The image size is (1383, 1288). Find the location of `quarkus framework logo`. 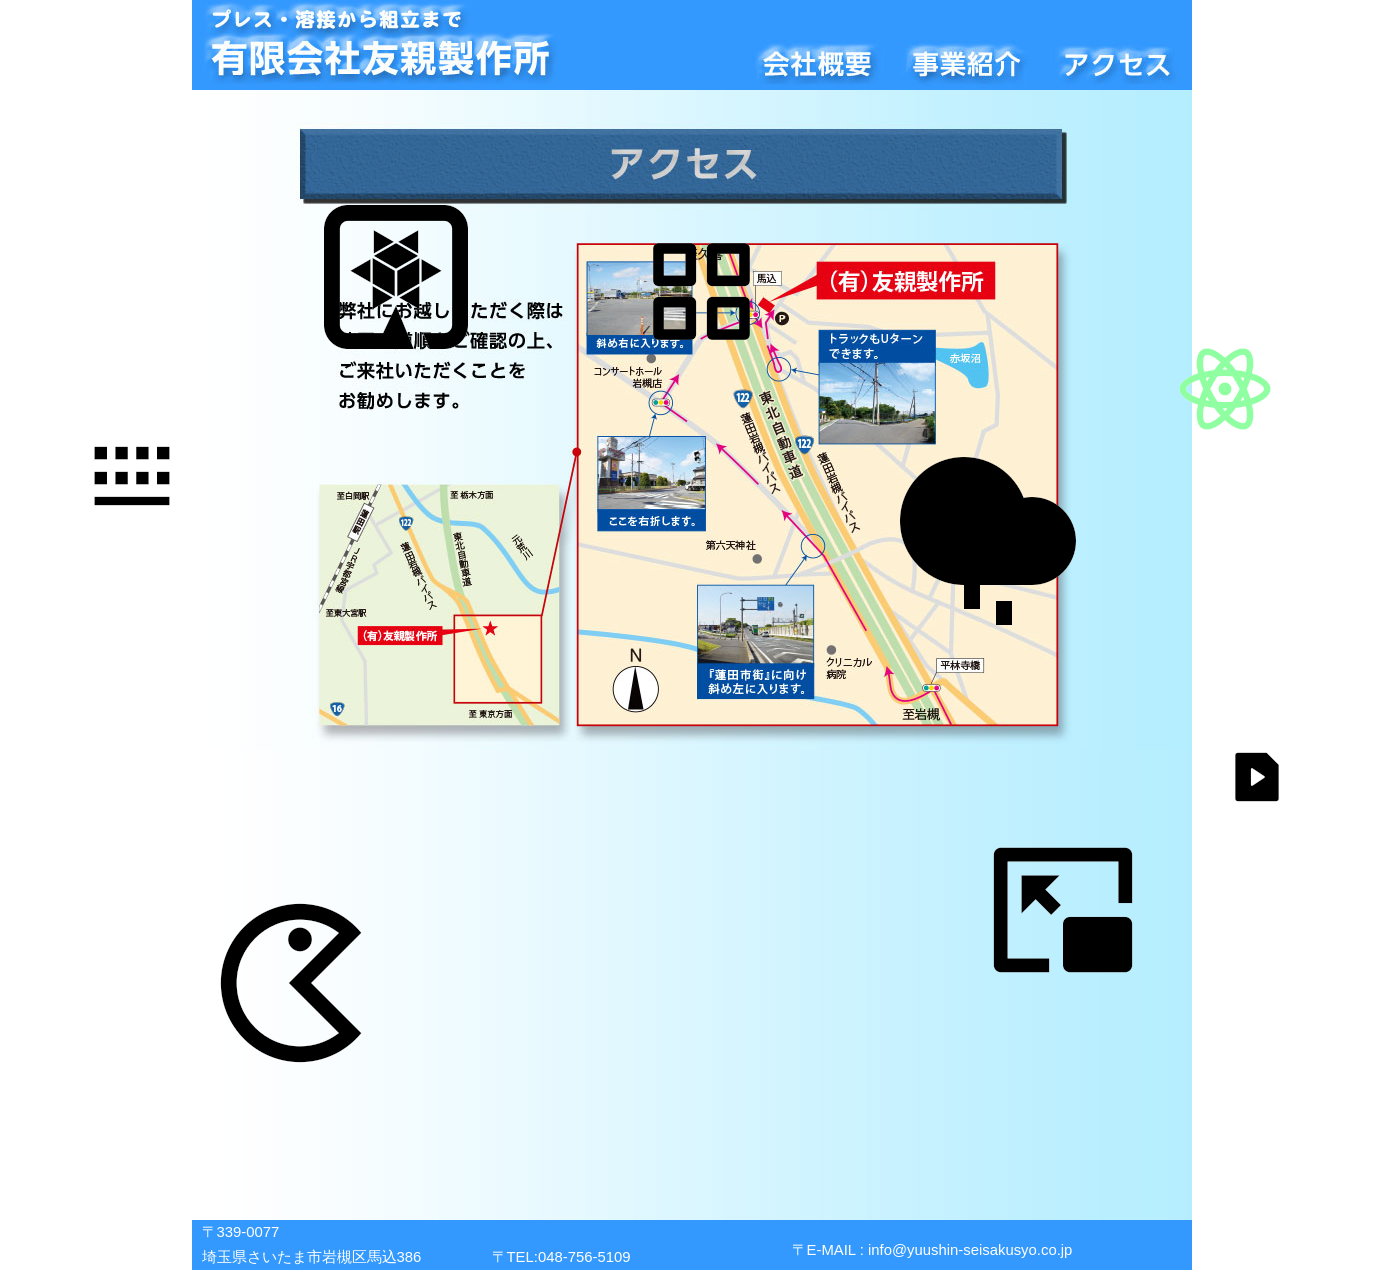

quarkus framework logo is located at coordinates (396, 277).